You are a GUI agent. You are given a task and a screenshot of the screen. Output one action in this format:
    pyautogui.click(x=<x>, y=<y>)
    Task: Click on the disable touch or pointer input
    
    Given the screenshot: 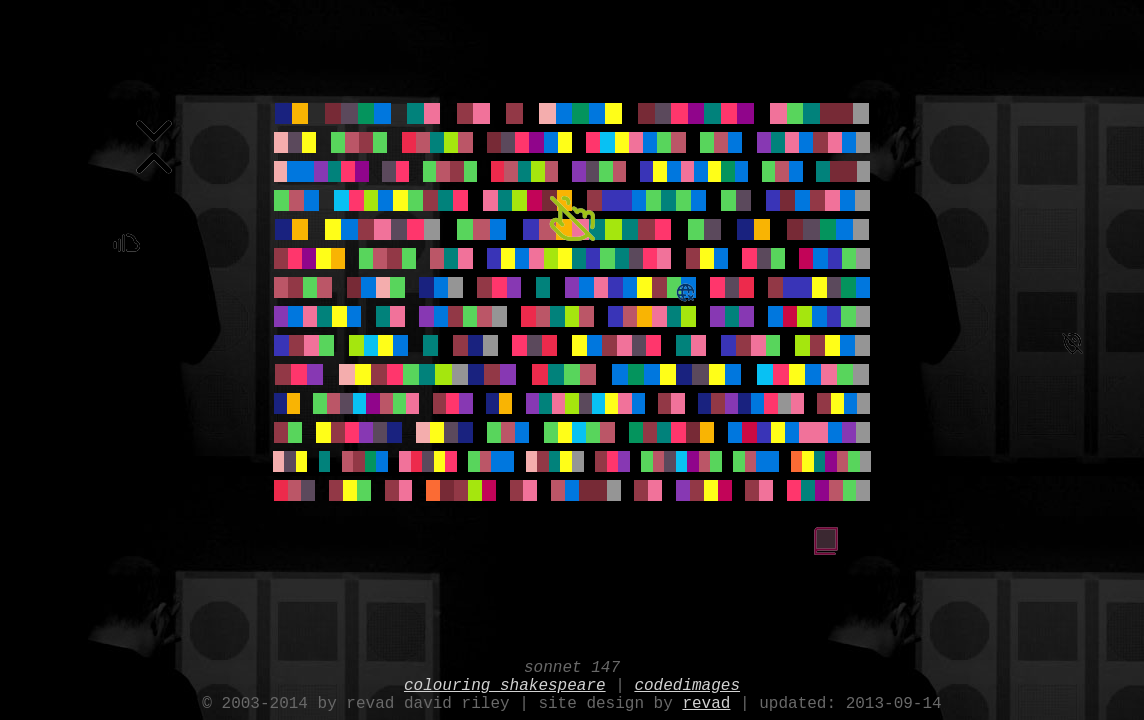 What is the action you would take?
    pyautogui.click(x=572, y=218)
    